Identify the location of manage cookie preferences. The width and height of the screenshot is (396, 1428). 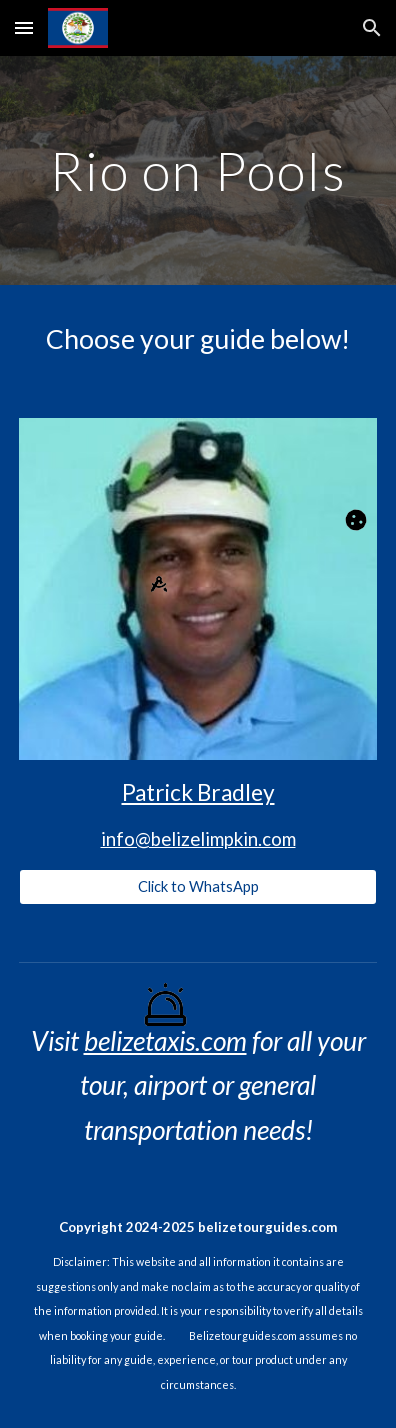
(356, 520).